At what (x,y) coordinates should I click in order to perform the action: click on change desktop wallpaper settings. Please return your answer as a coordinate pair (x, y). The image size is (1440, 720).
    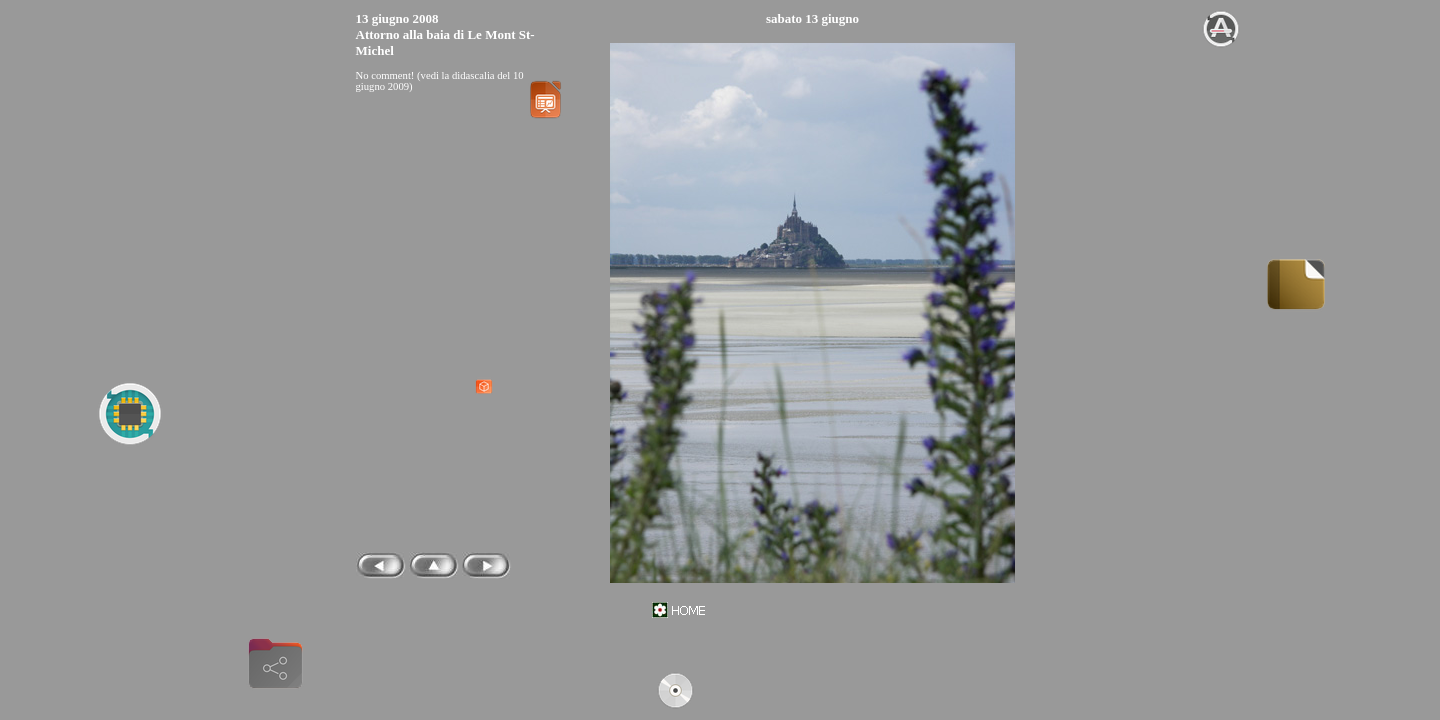
    Looking at the image, I should click on (1296, 283).